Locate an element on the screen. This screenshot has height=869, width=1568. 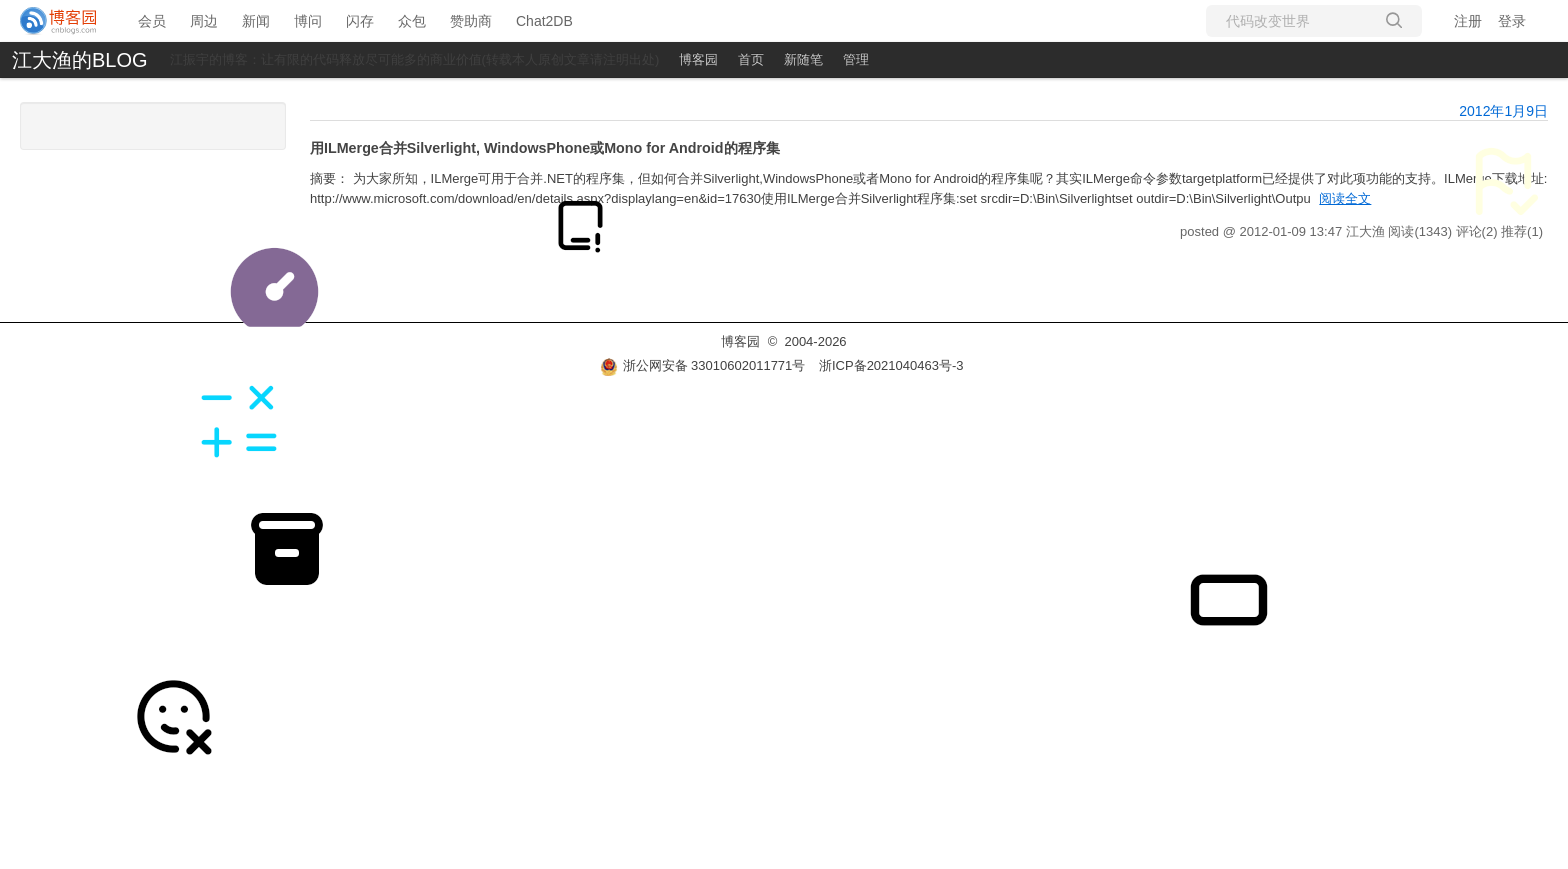
mark task or item as complete is located at coordinates (1503, 180).